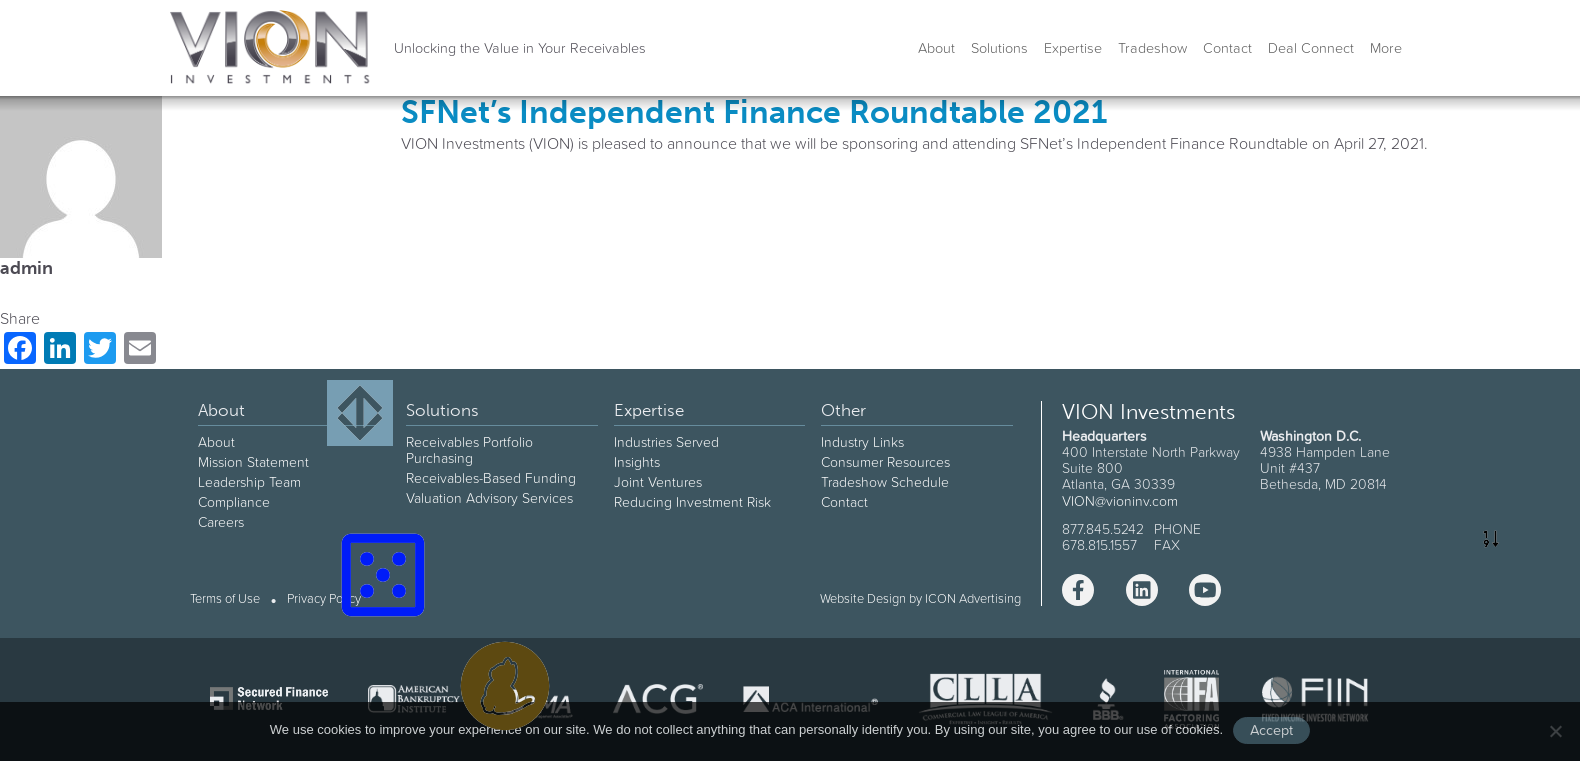 The height and width of the screenshot is (761, 1580). I want to click on são paulo metro official app or website, so click(360, 413).